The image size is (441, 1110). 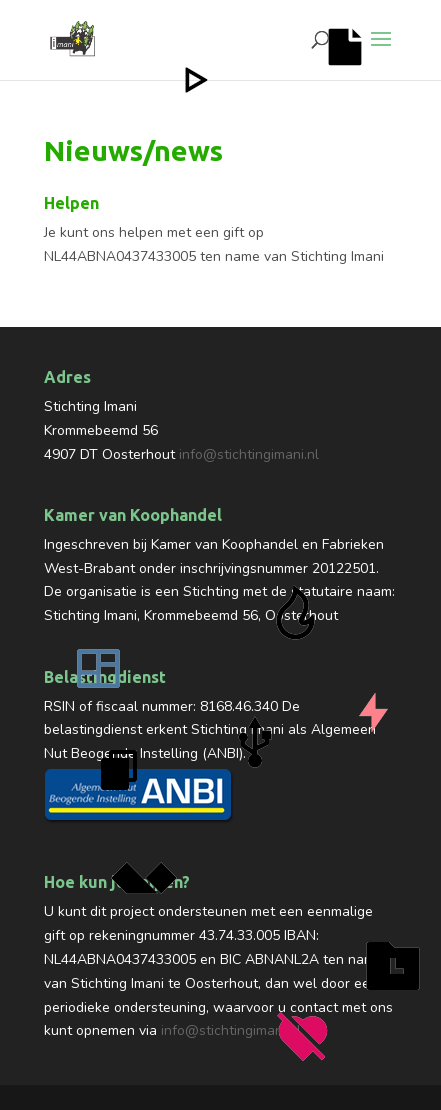 I want to click on copy file to clipboard, so click(x=119, y=770).